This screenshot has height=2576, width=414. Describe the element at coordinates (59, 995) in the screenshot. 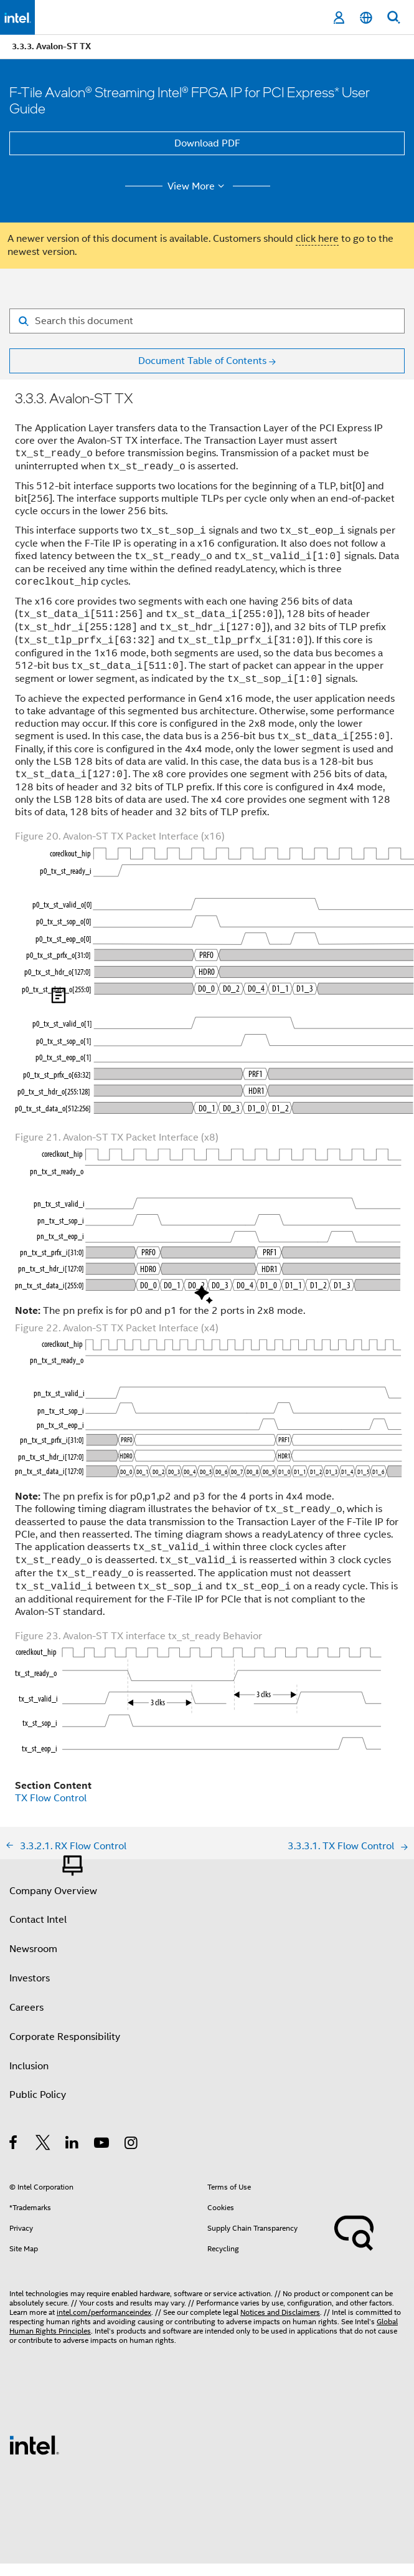

I see `view document list` at that location.